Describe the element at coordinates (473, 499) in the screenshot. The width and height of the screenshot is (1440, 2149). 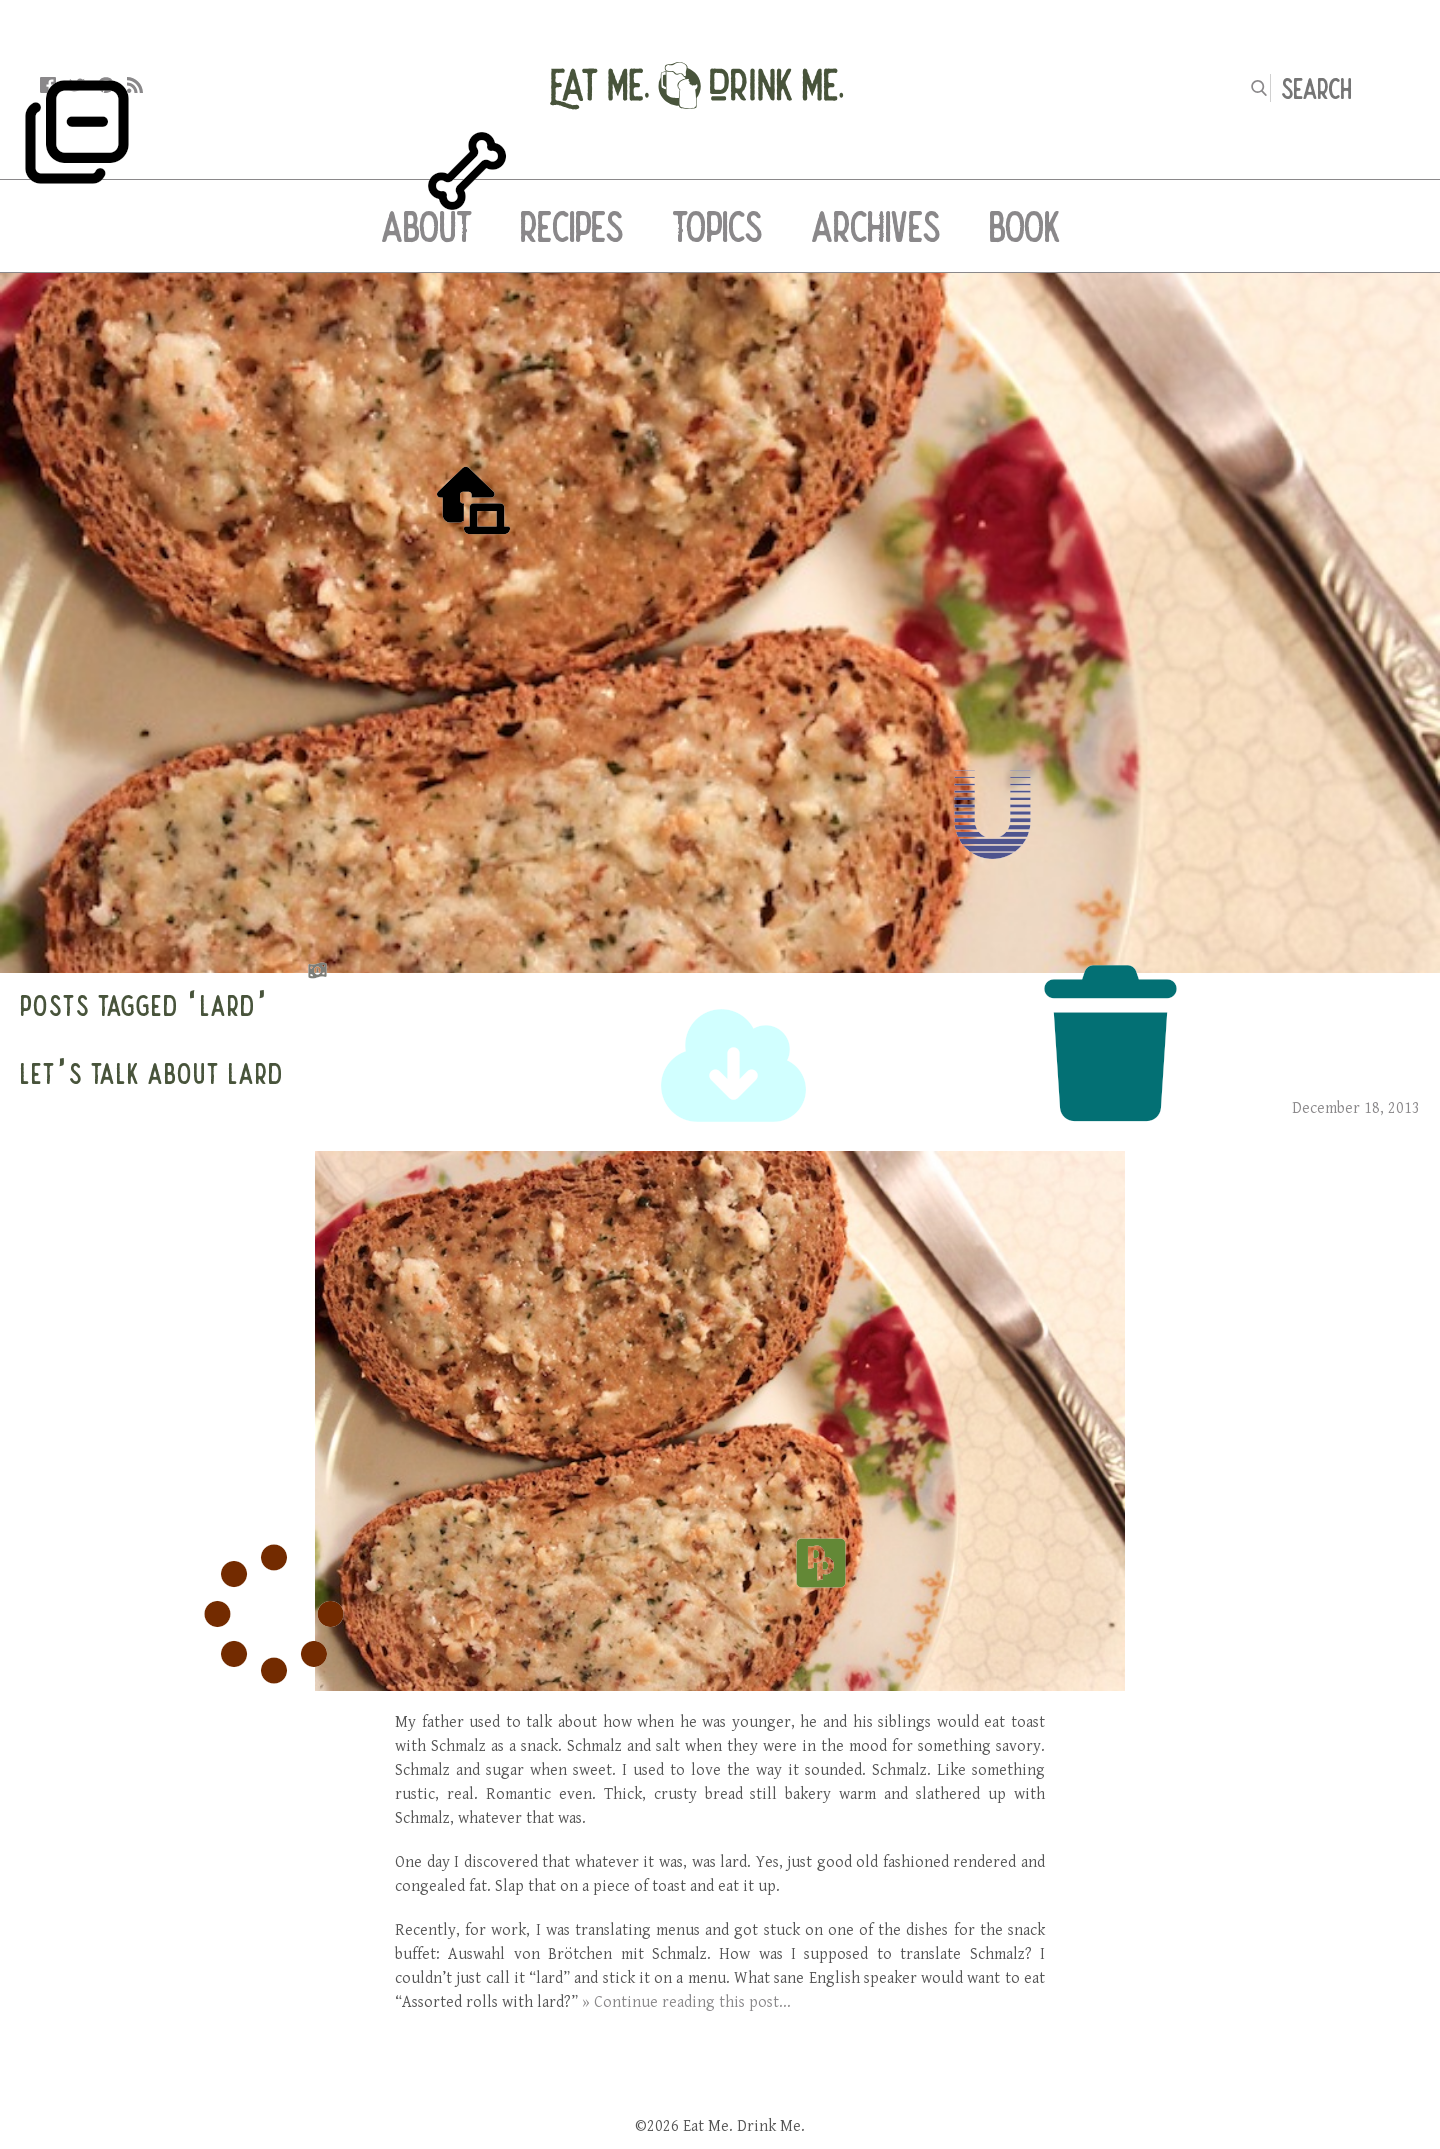
I see `work from home or remote work mode` at that location.